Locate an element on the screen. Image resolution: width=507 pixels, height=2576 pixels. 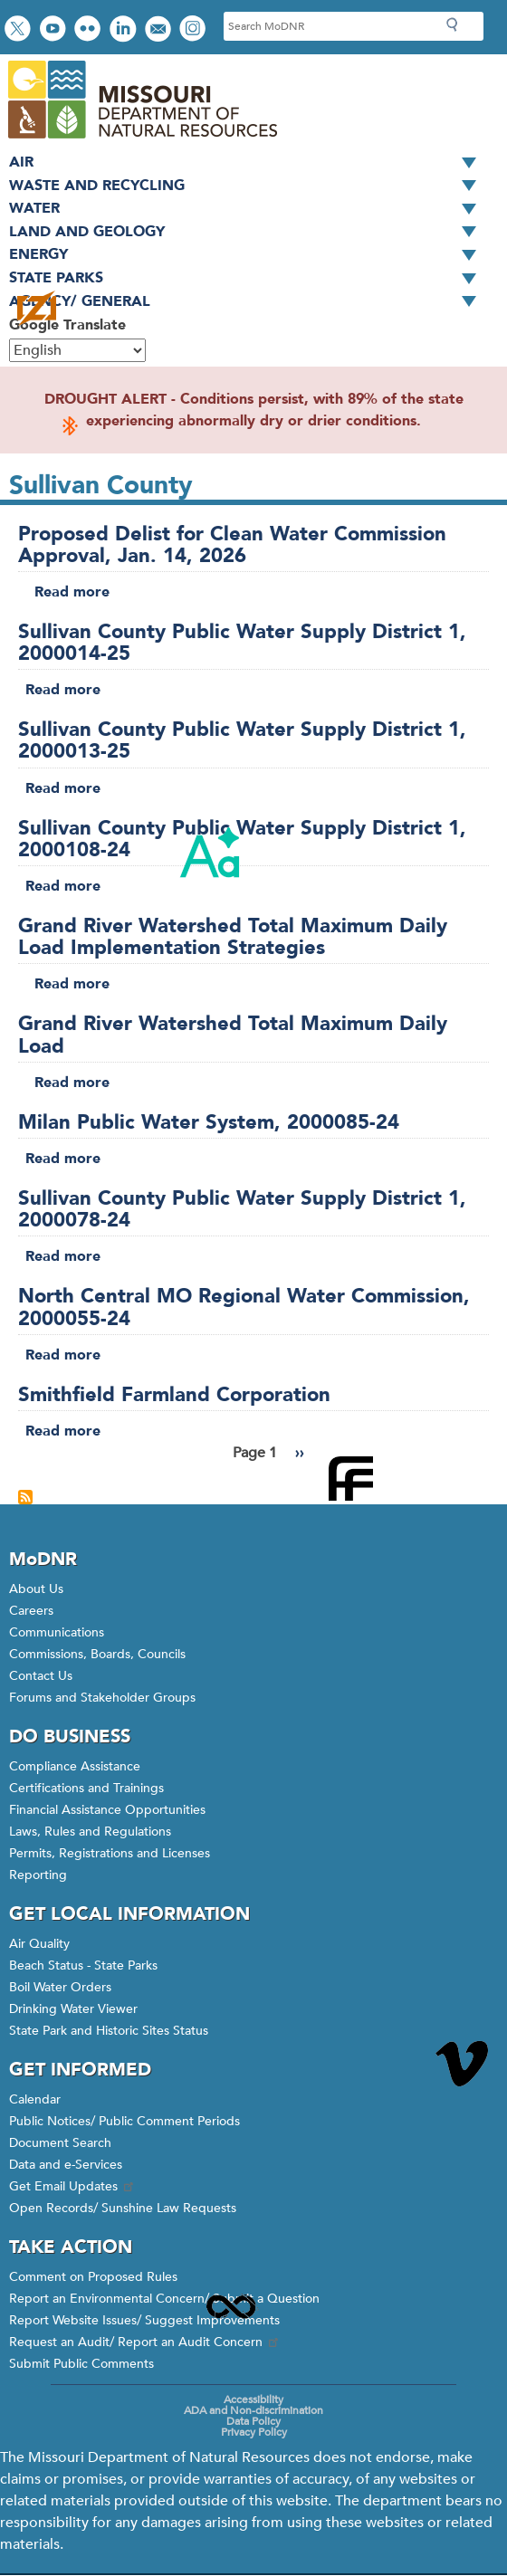
adjust text size with AI assistance is located at coordinates (210, 856).